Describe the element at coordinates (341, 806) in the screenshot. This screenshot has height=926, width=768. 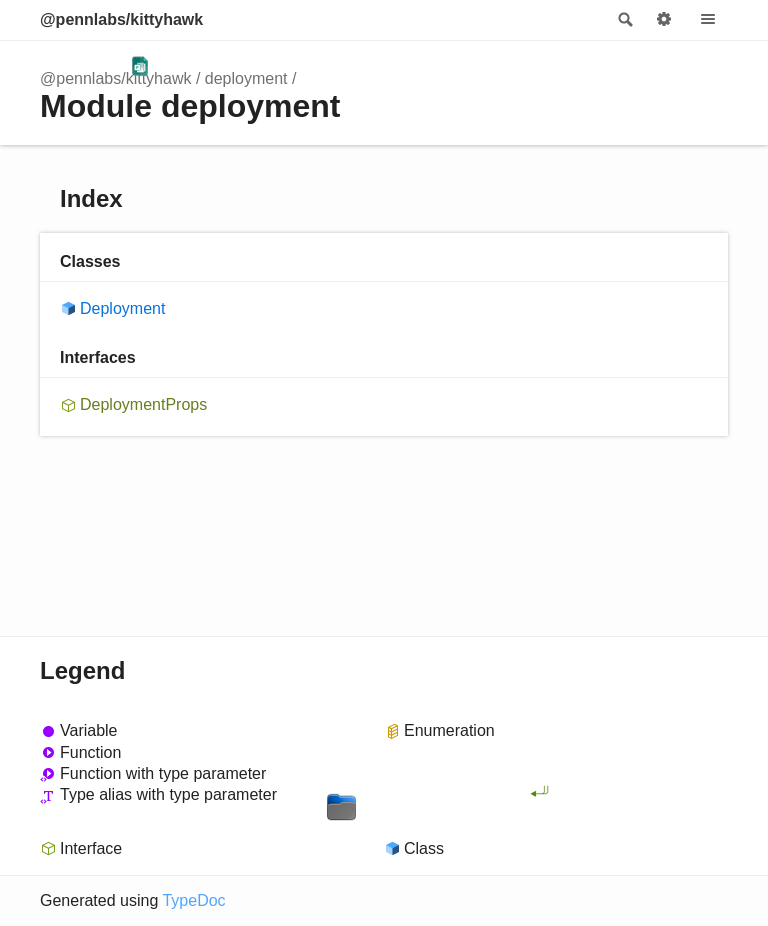
I see `indicates an open or expanded folder` at that location.